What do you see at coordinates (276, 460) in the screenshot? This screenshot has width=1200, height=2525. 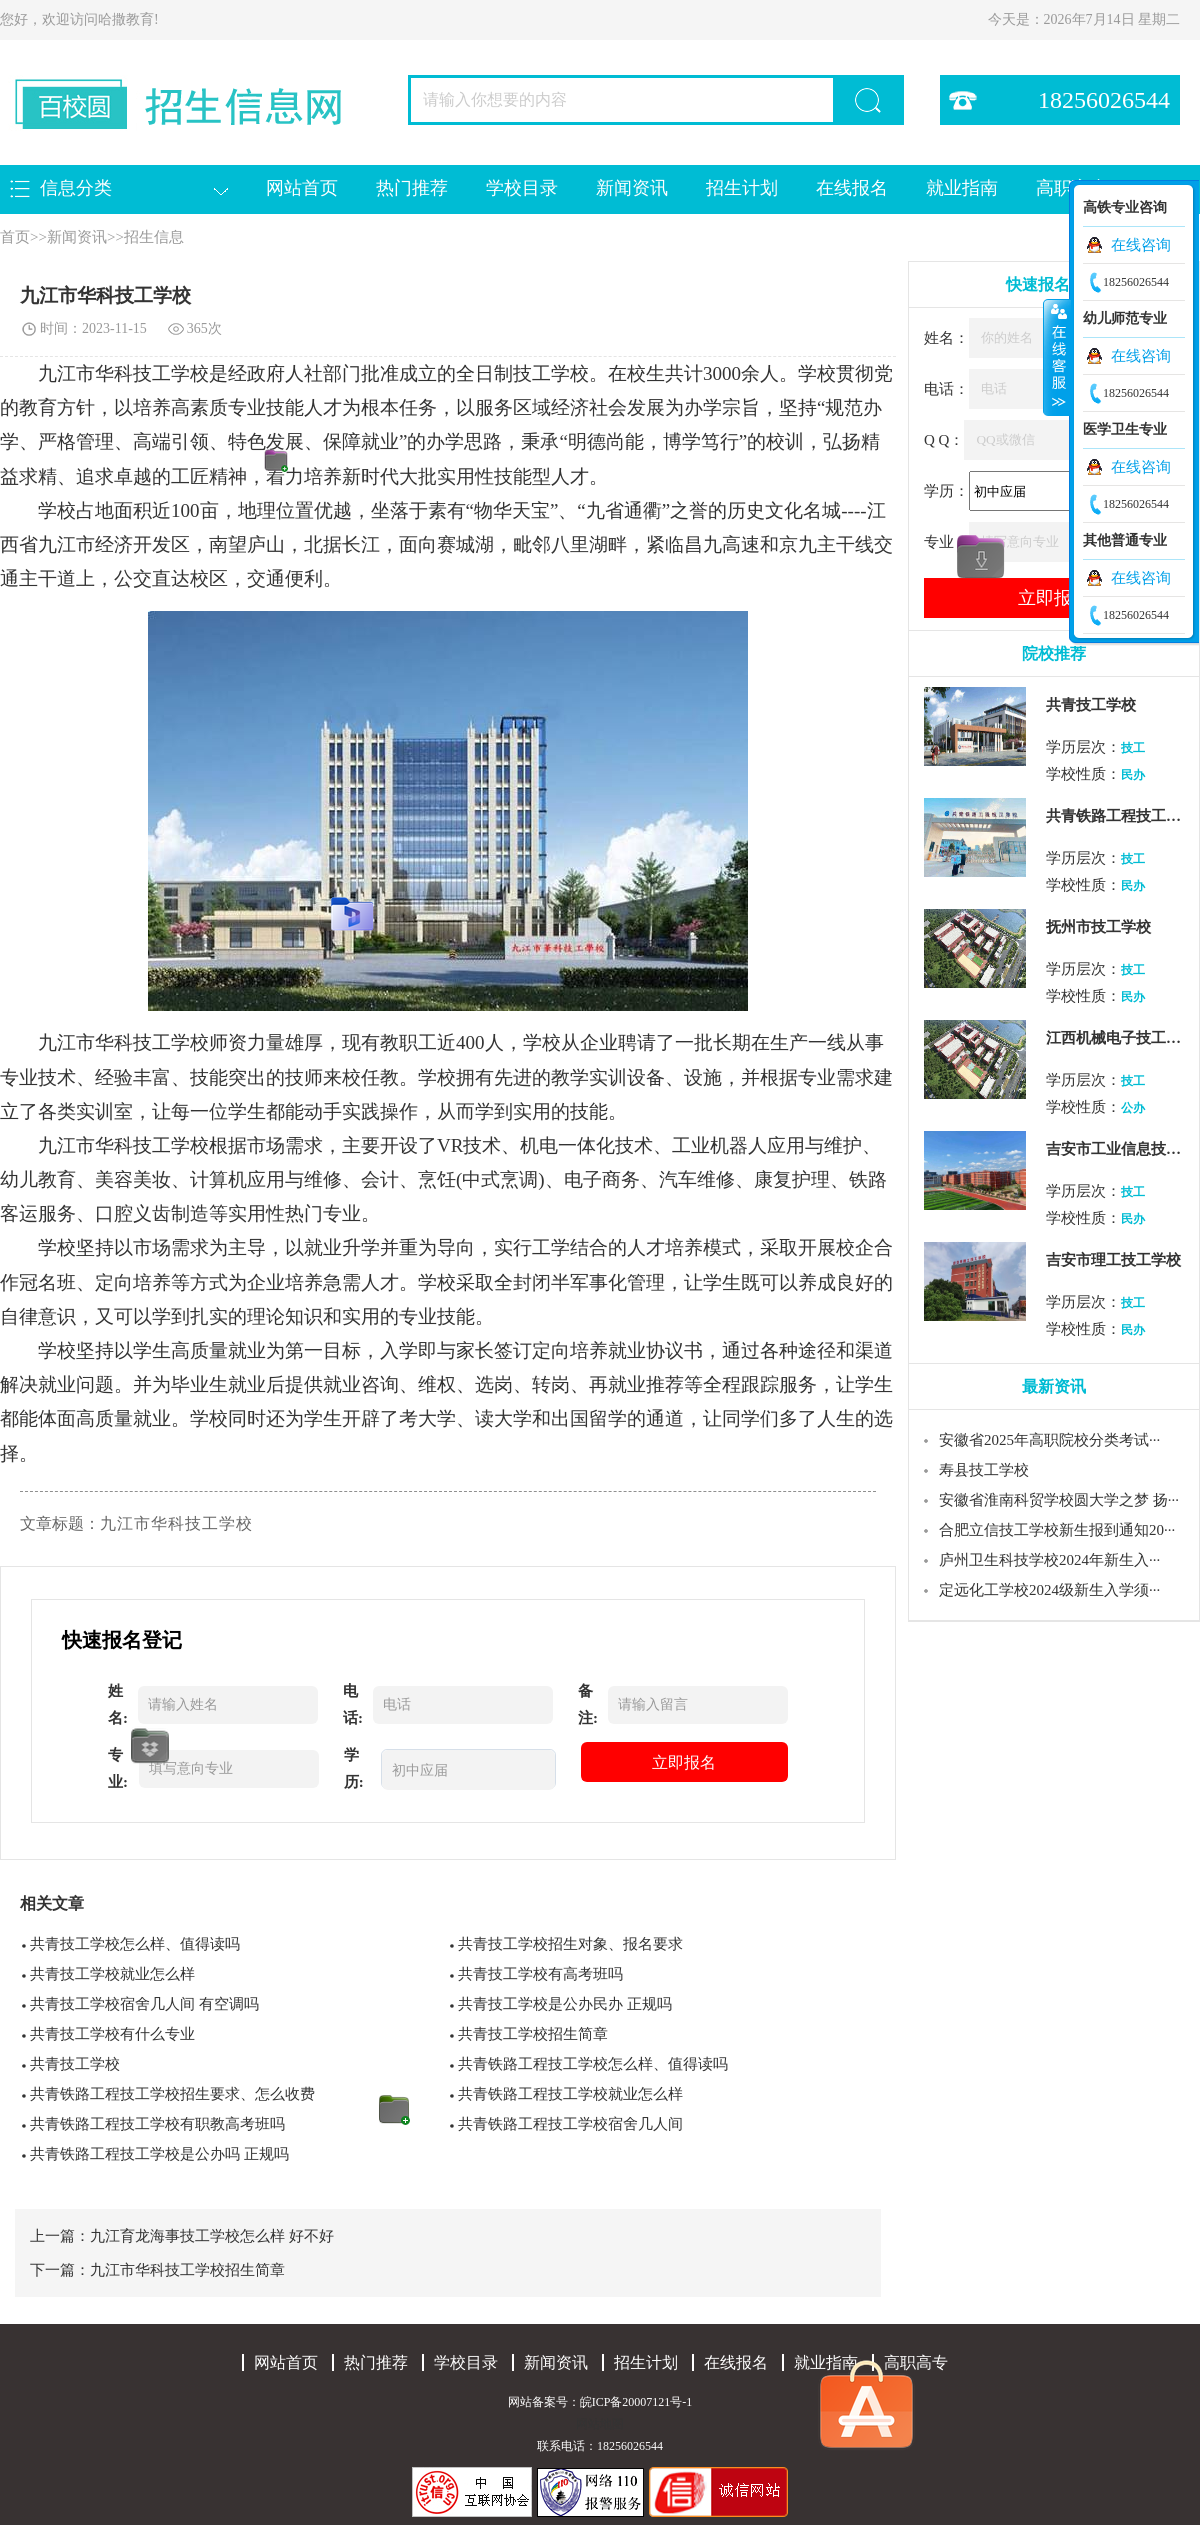 I see `create a new folder` at bounding box center [276, 460].